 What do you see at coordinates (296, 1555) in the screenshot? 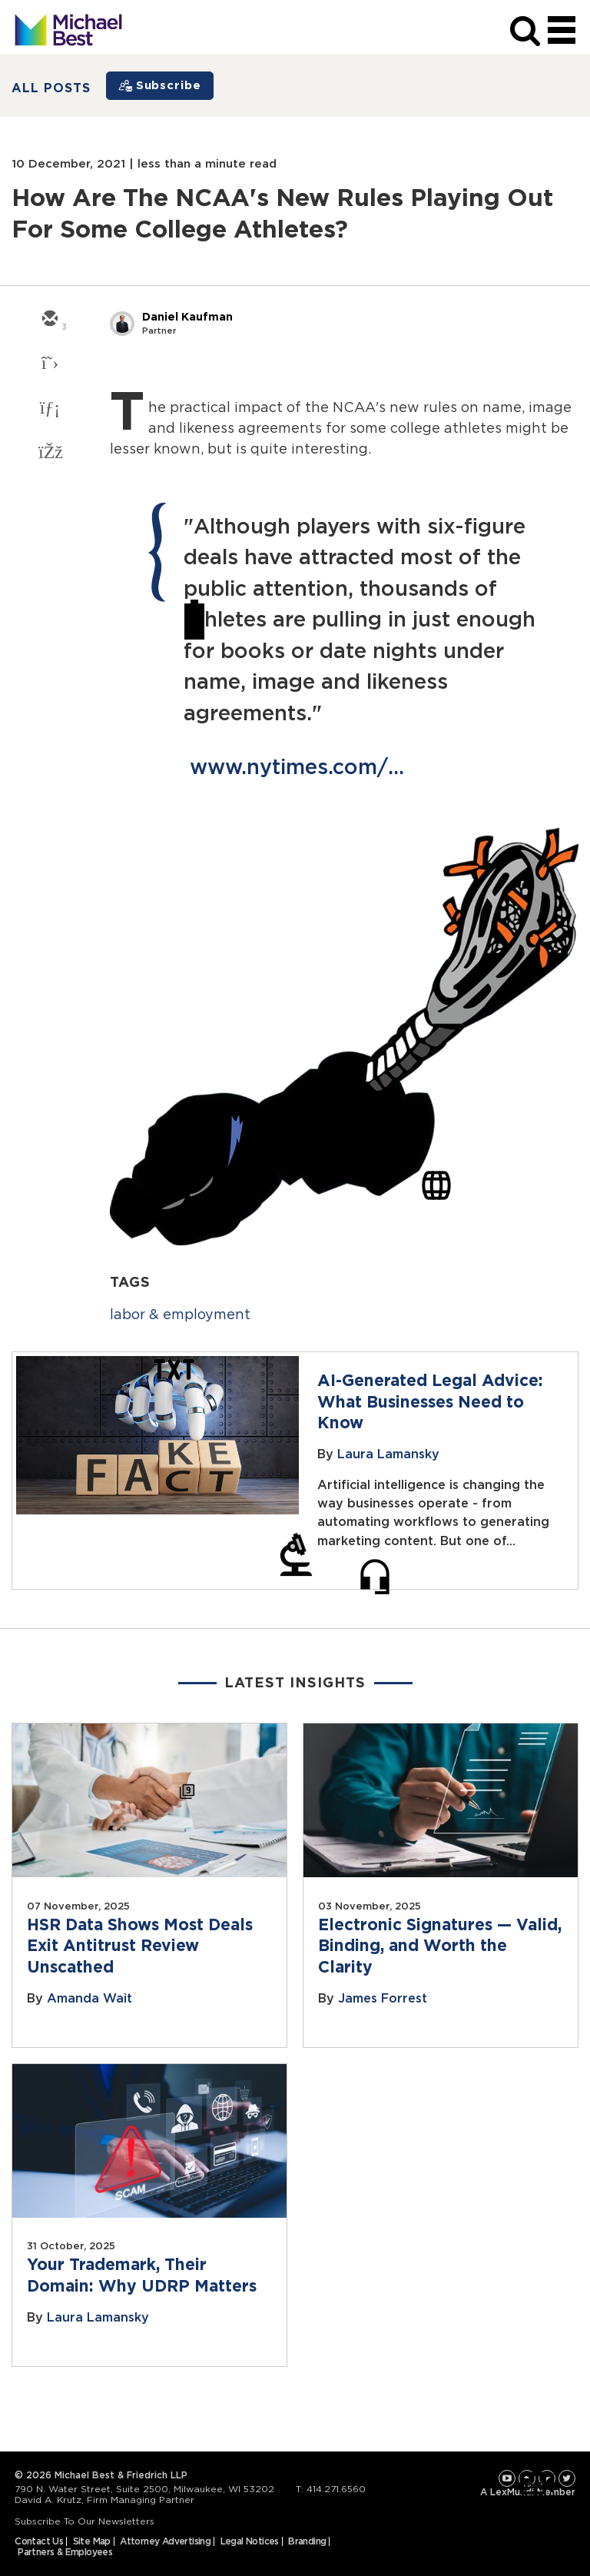
I see `access science or laboratory features` at bounding box center [296, 1555].